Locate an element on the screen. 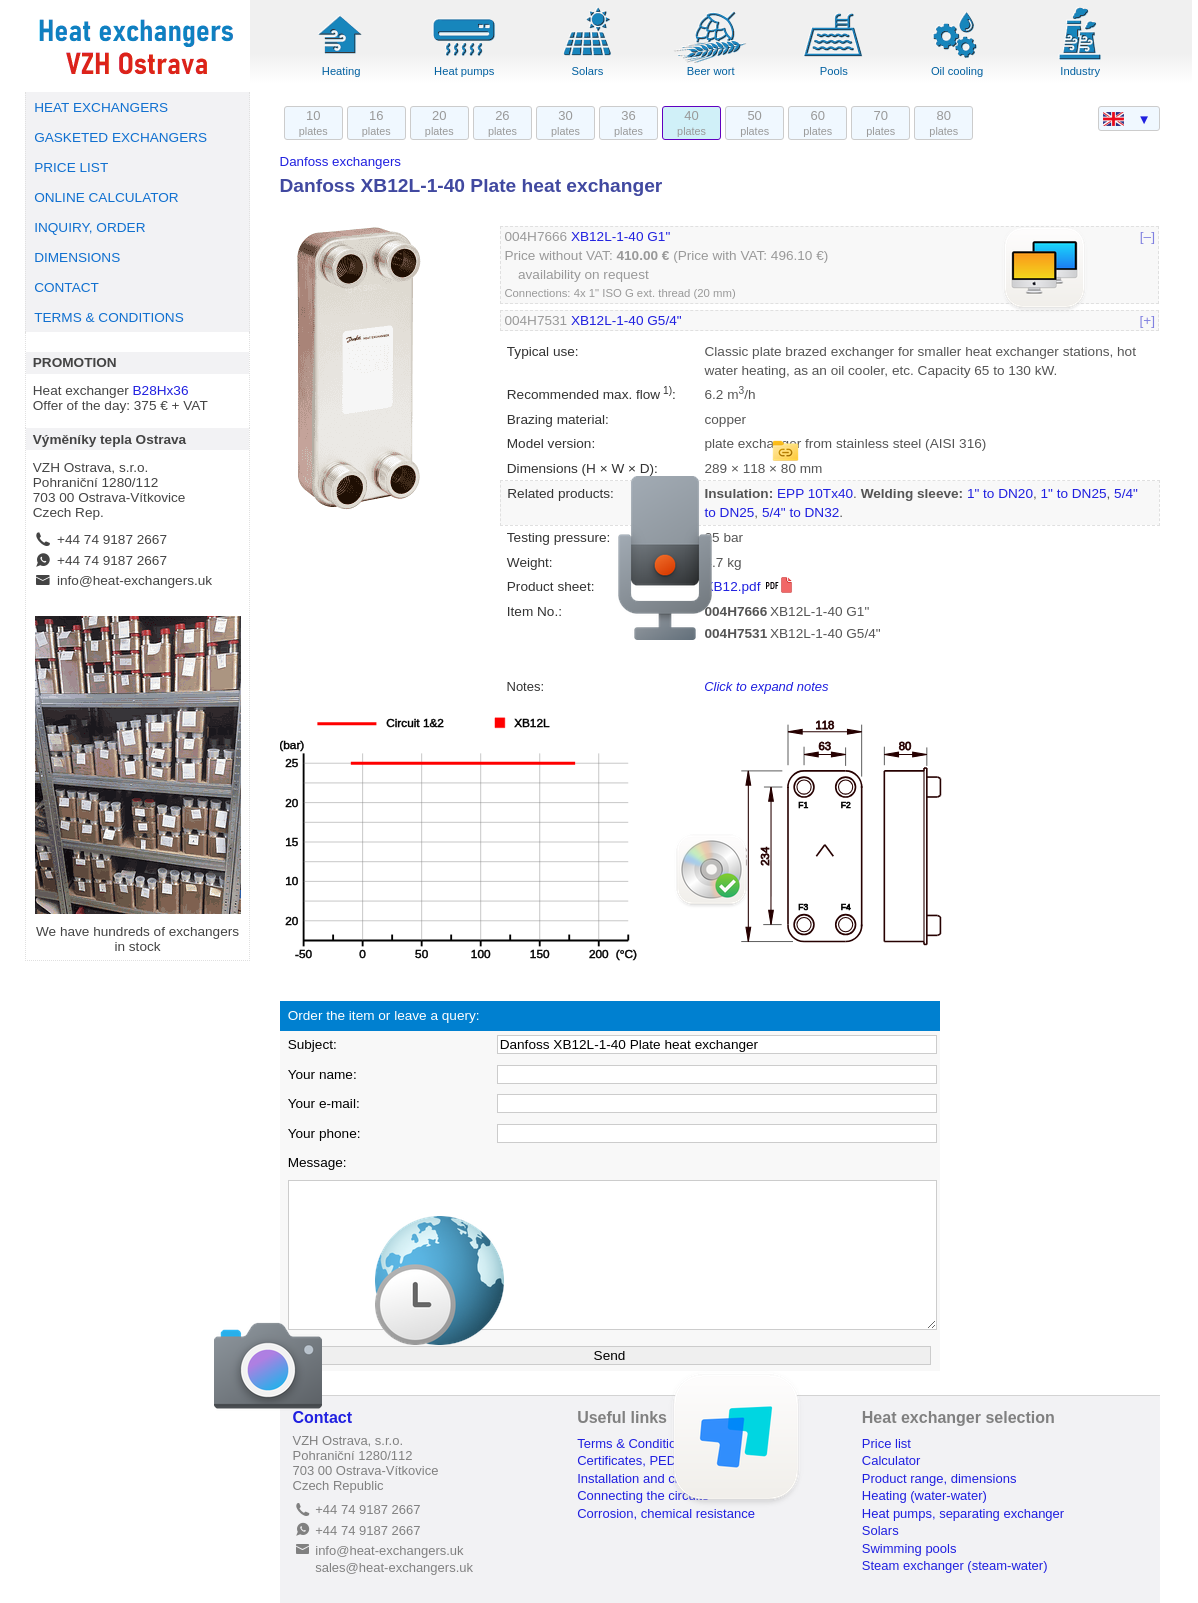  open putty ssh terminal application is located at coordinates (1044, 267).